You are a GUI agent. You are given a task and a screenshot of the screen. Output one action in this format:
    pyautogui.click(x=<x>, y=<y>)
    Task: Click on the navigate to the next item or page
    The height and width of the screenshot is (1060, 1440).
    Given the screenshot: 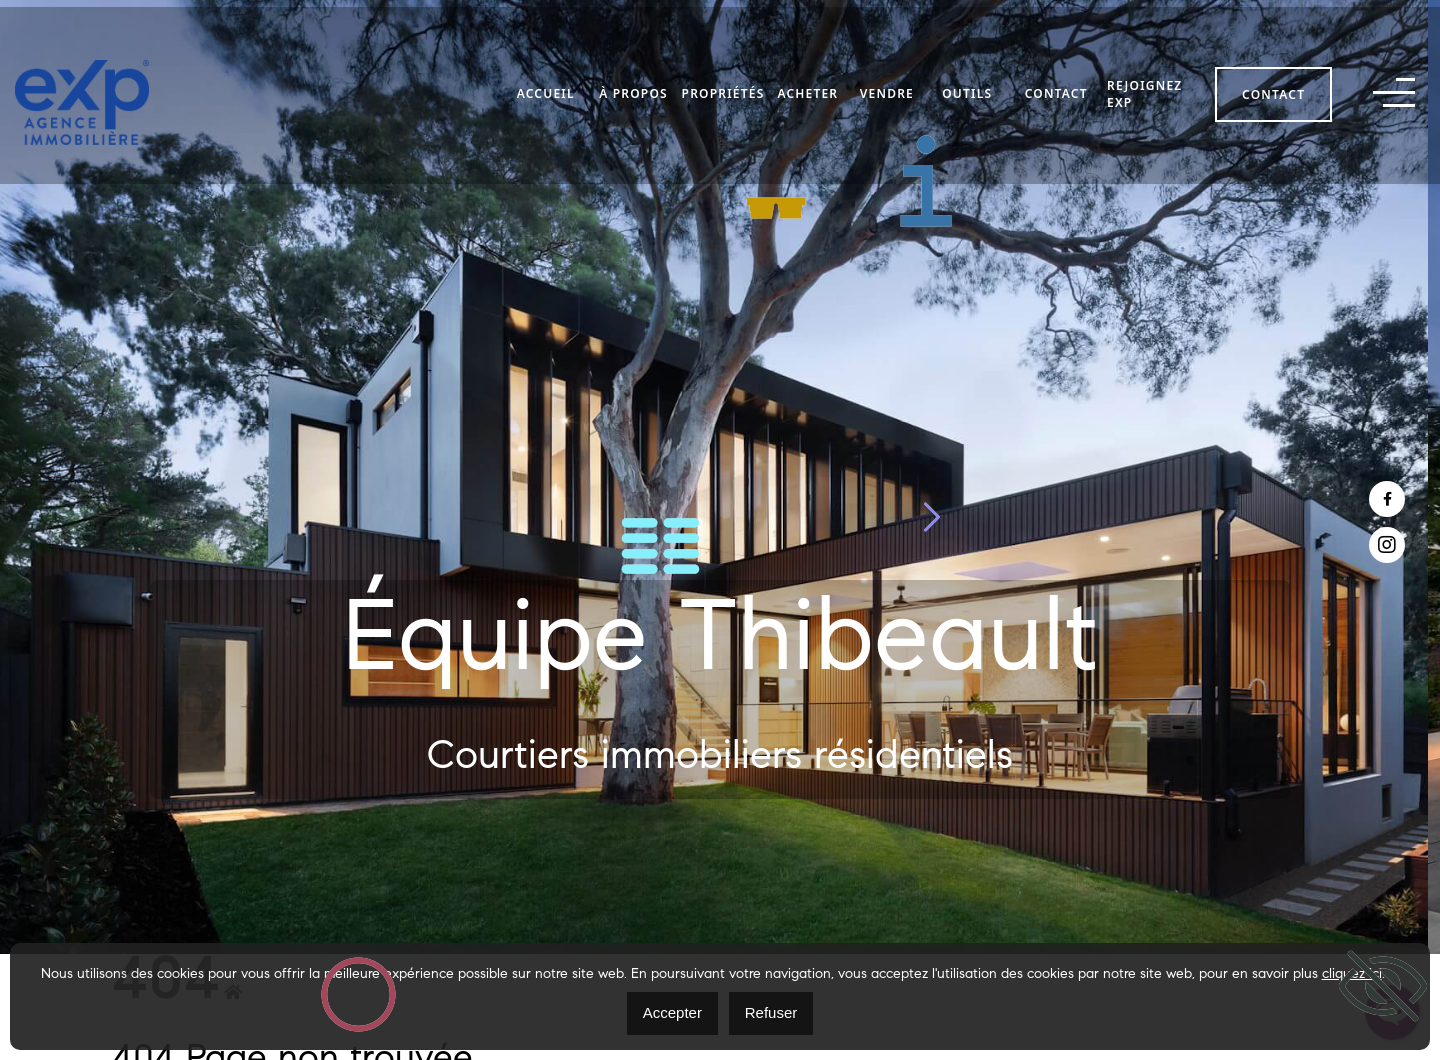 What is the action you would take?
    pyautogui.click(x=932, y=517)
    